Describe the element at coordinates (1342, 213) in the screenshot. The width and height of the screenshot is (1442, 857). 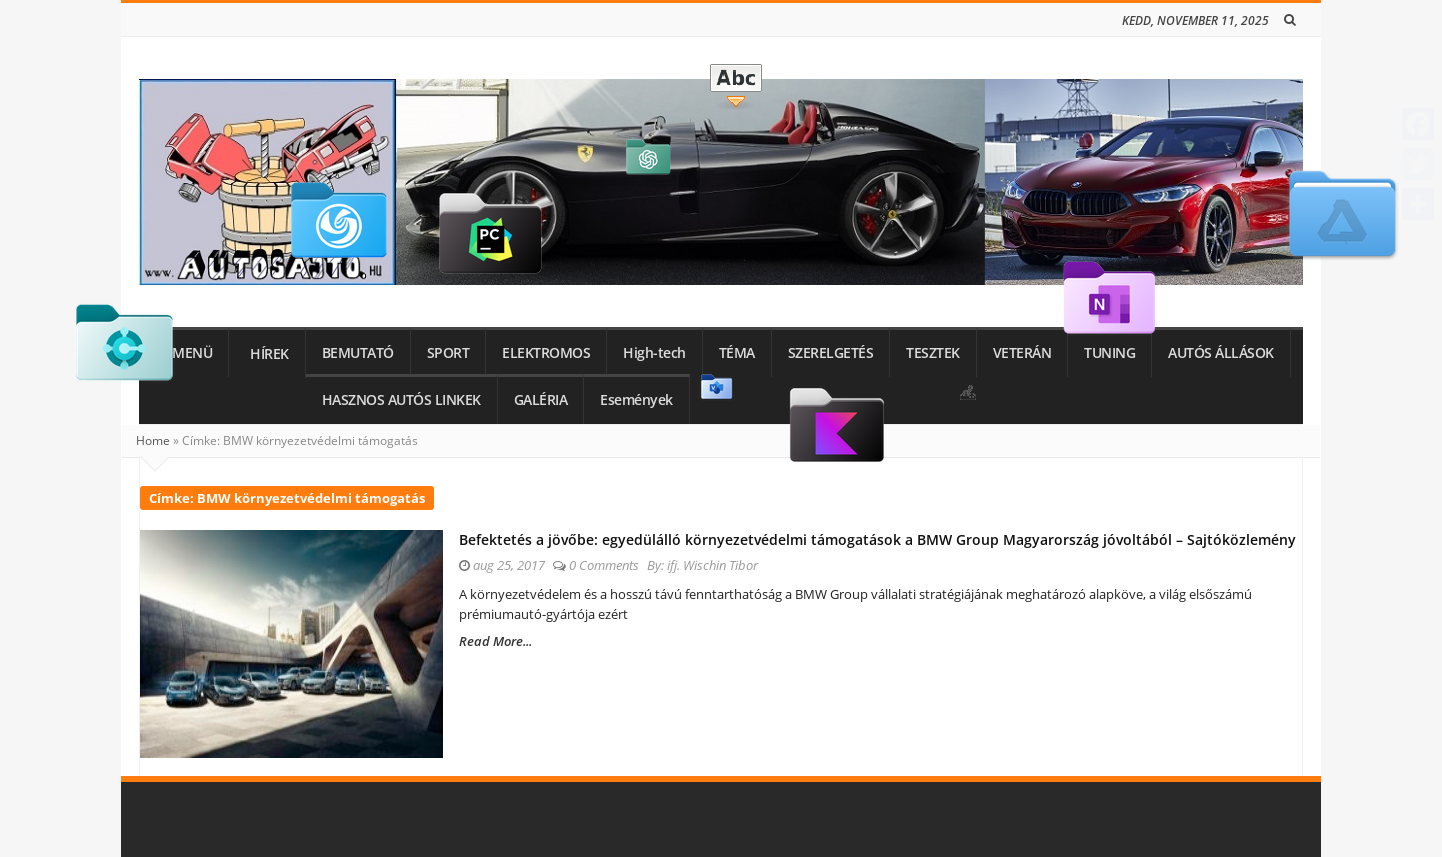
I see `open Affinity app files folder` at that location.